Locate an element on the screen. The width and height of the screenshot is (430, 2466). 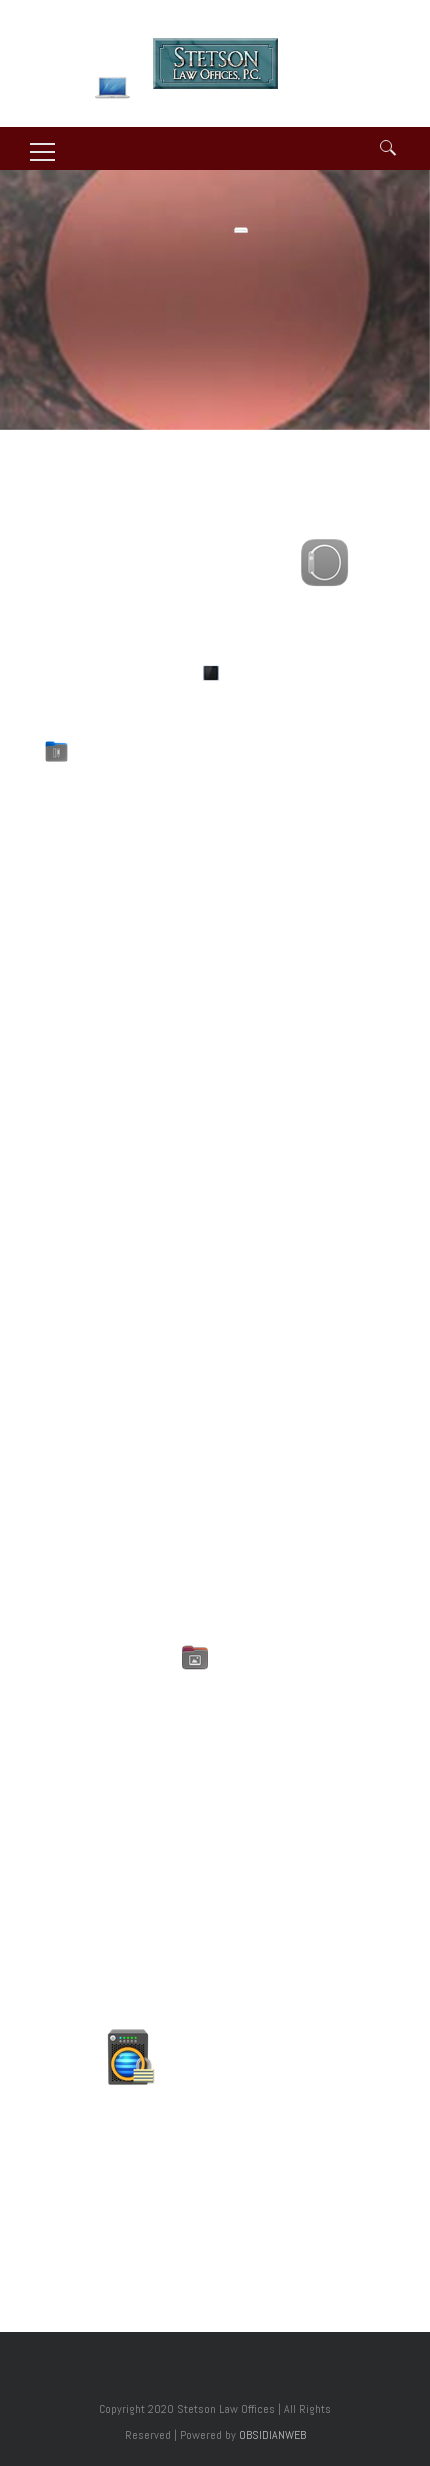
access airport extreme router settings is located at coordinates (241, 229).